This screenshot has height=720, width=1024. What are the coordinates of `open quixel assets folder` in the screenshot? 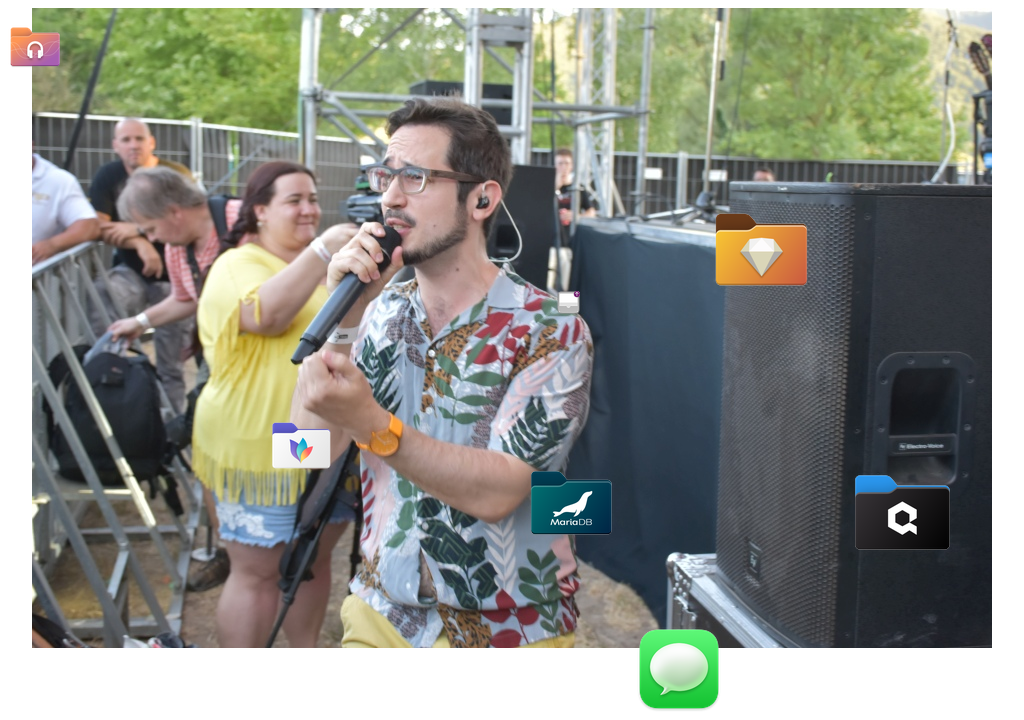 It's located at (902, 515).